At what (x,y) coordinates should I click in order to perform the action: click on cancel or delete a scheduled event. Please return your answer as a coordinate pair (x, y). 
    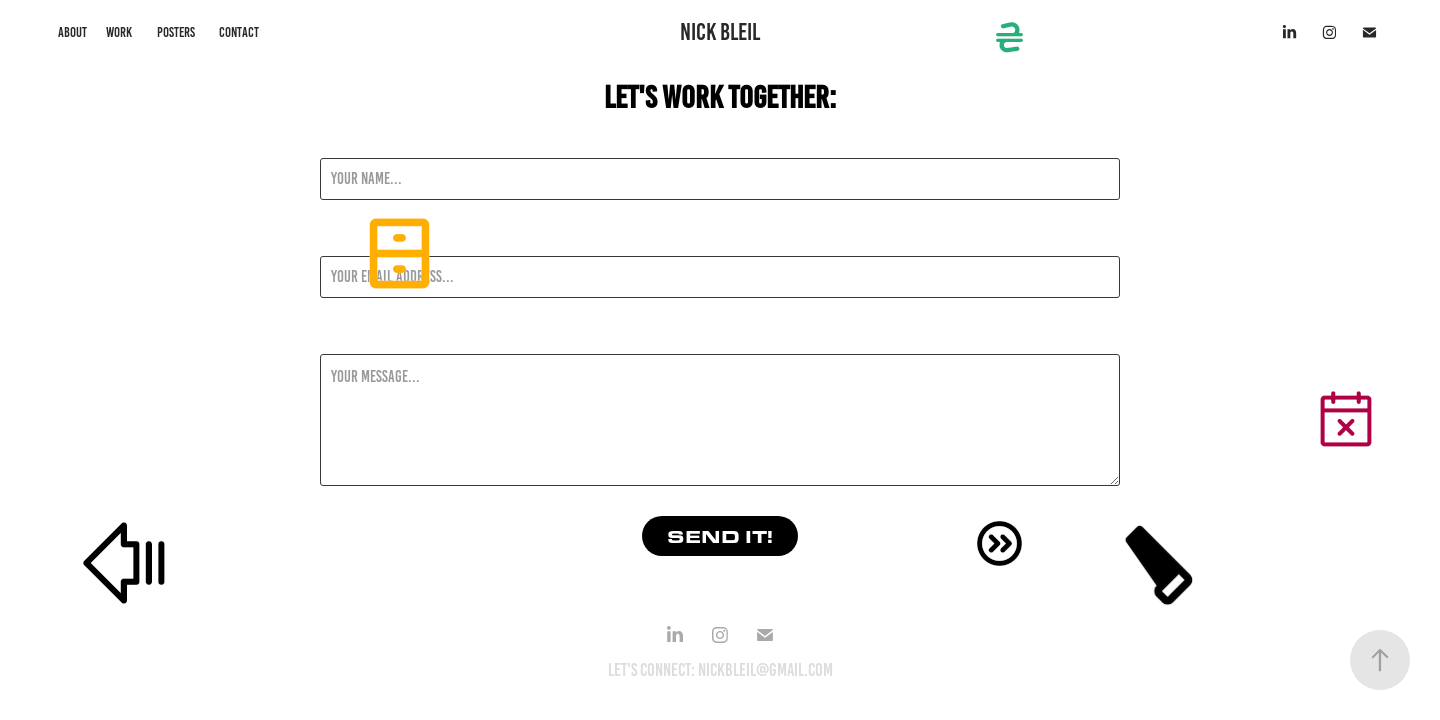
    Looking at the image, I should click on (1346, 421).